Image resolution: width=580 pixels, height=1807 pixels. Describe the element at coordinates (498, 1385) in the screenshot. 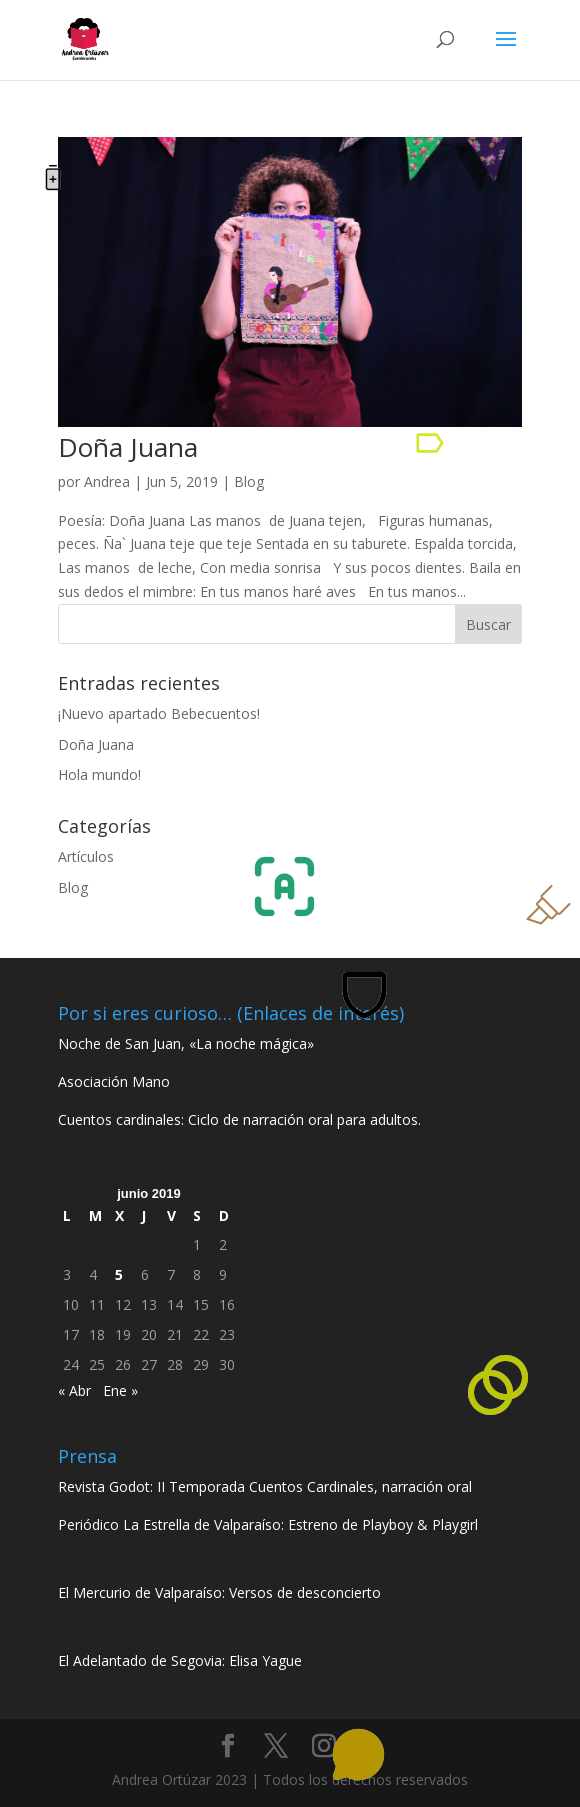

I see `toggle blend mode settings` at that location.